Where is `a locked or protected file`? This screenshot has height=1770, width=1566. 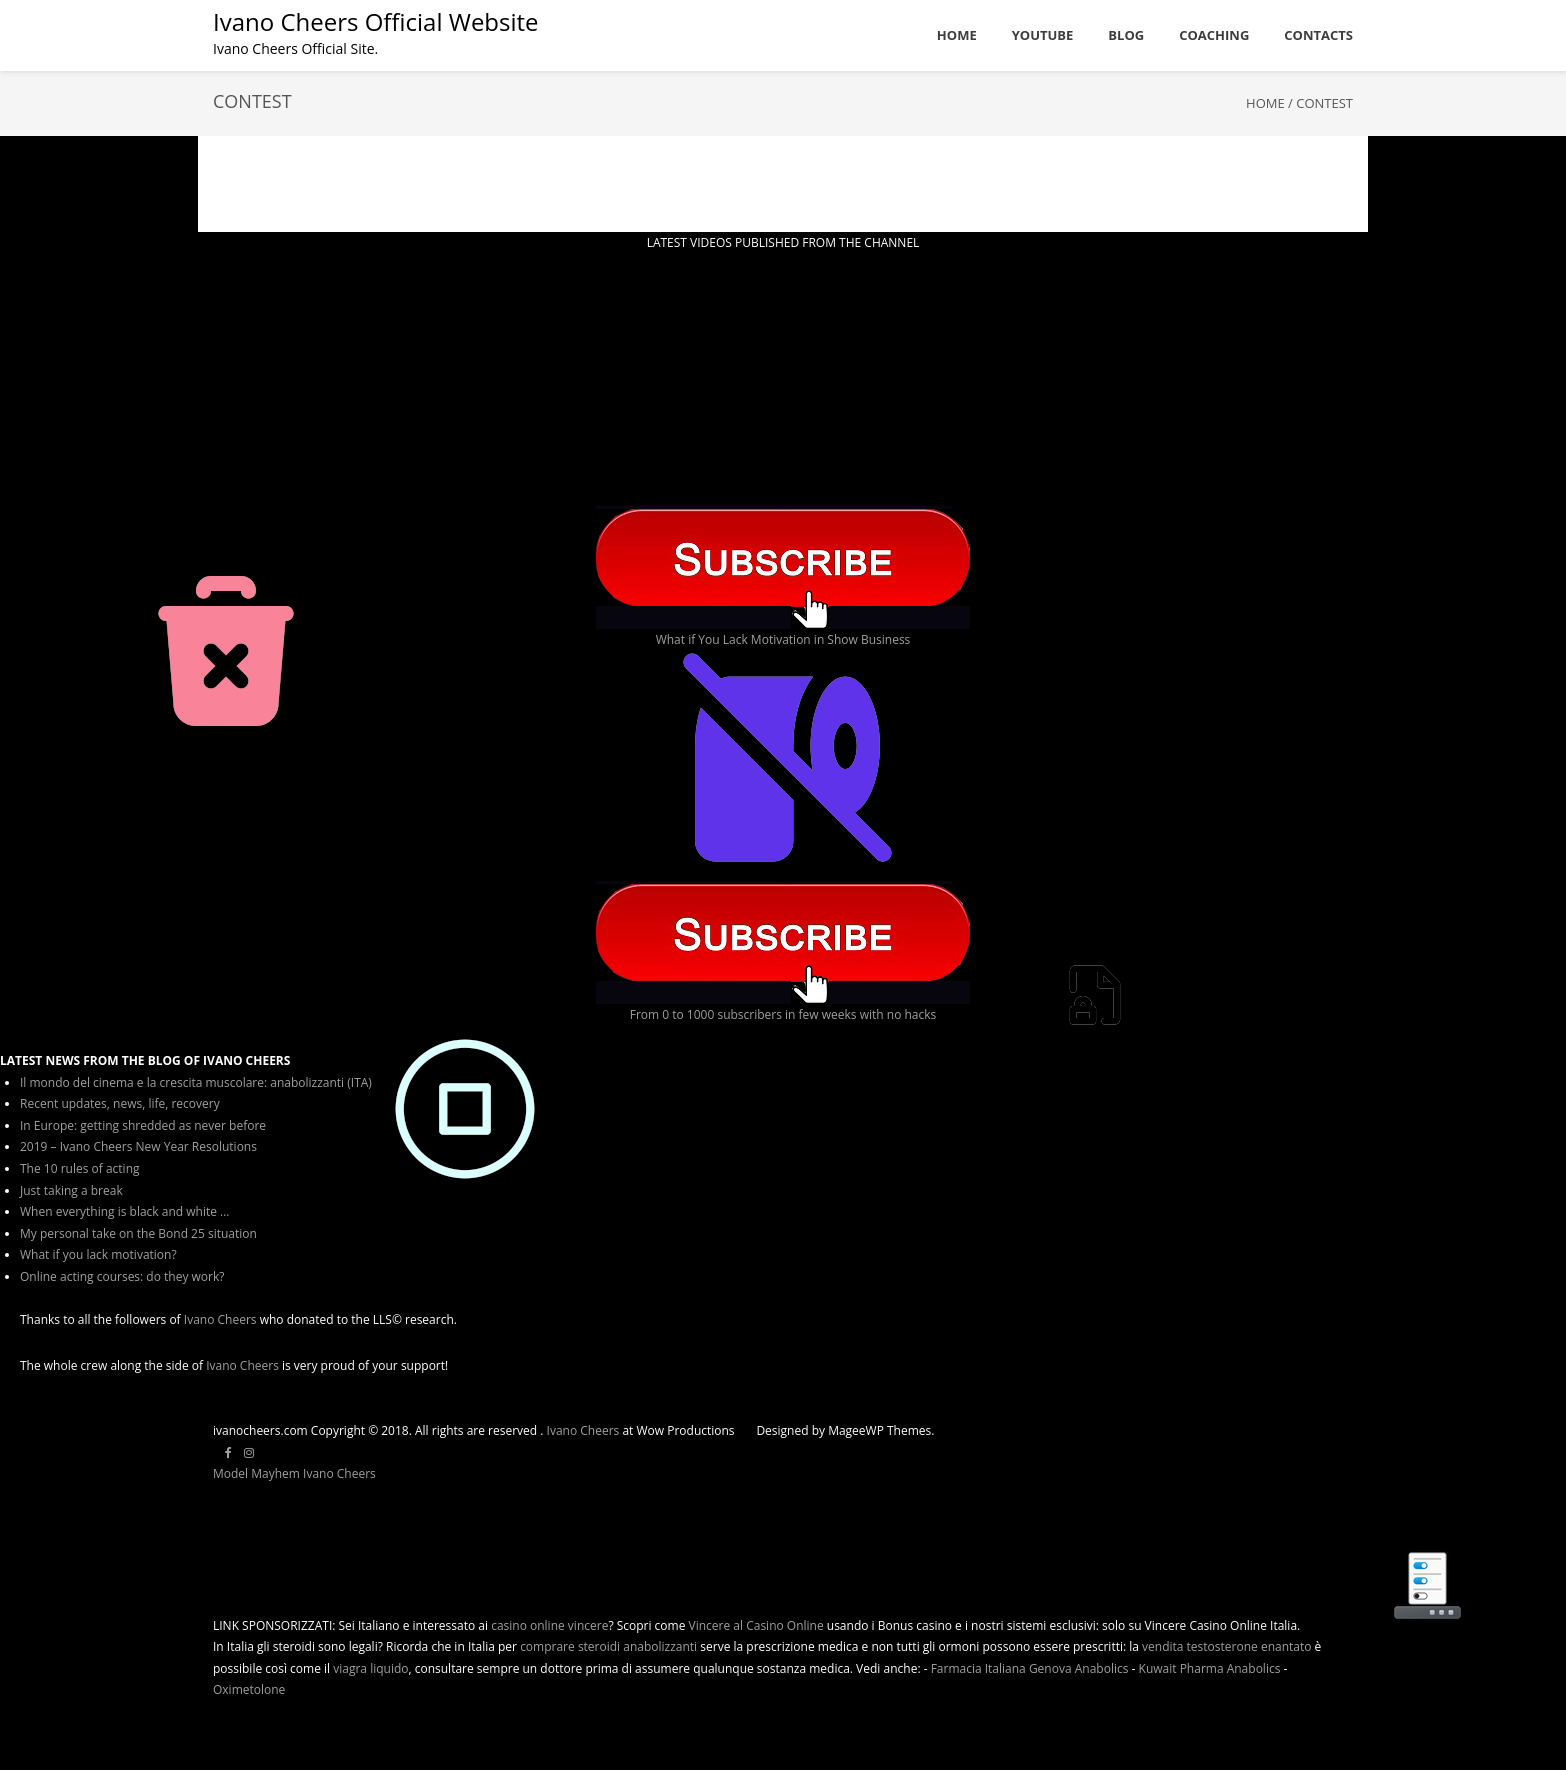
a locked or protected file is located at coordinates (1095, 995).